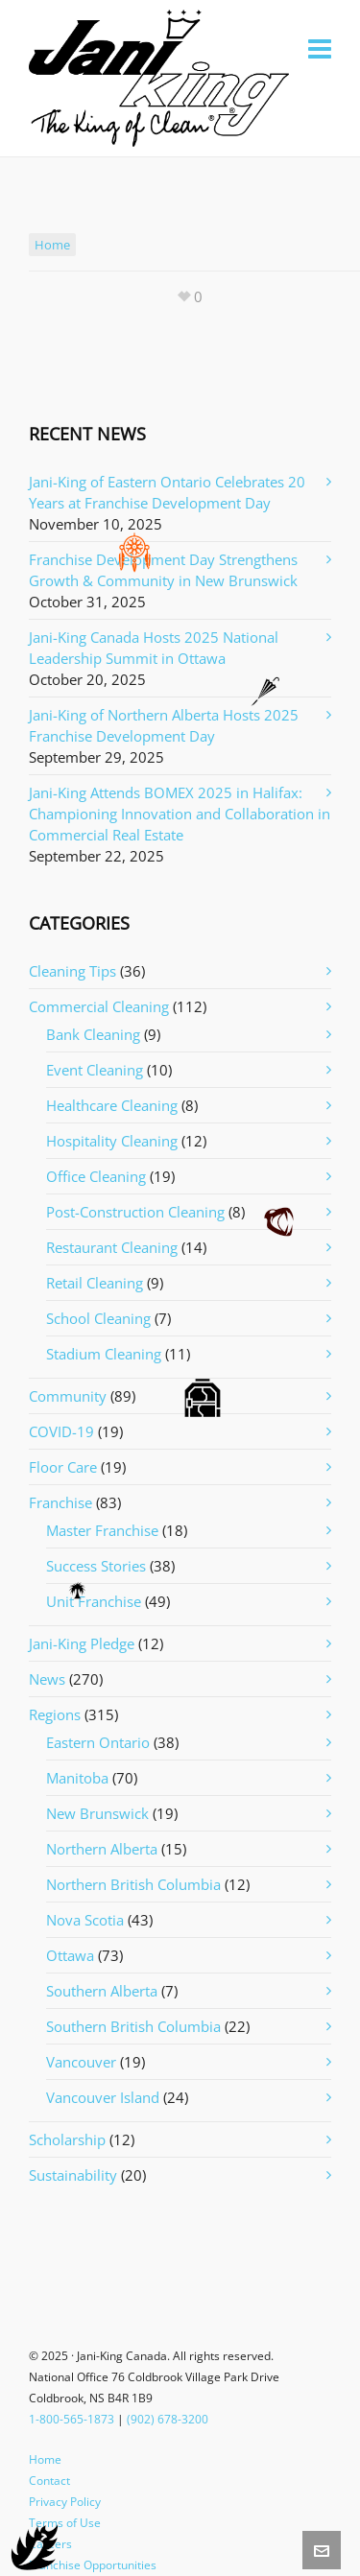 Image resolution: width=360 pixels, height=2576 pixels. What do you see at coordinates (278, 1221) in the screenshot?
I see `indicates a beast or creature type in a game interface` at bounding box center [278, 1221].